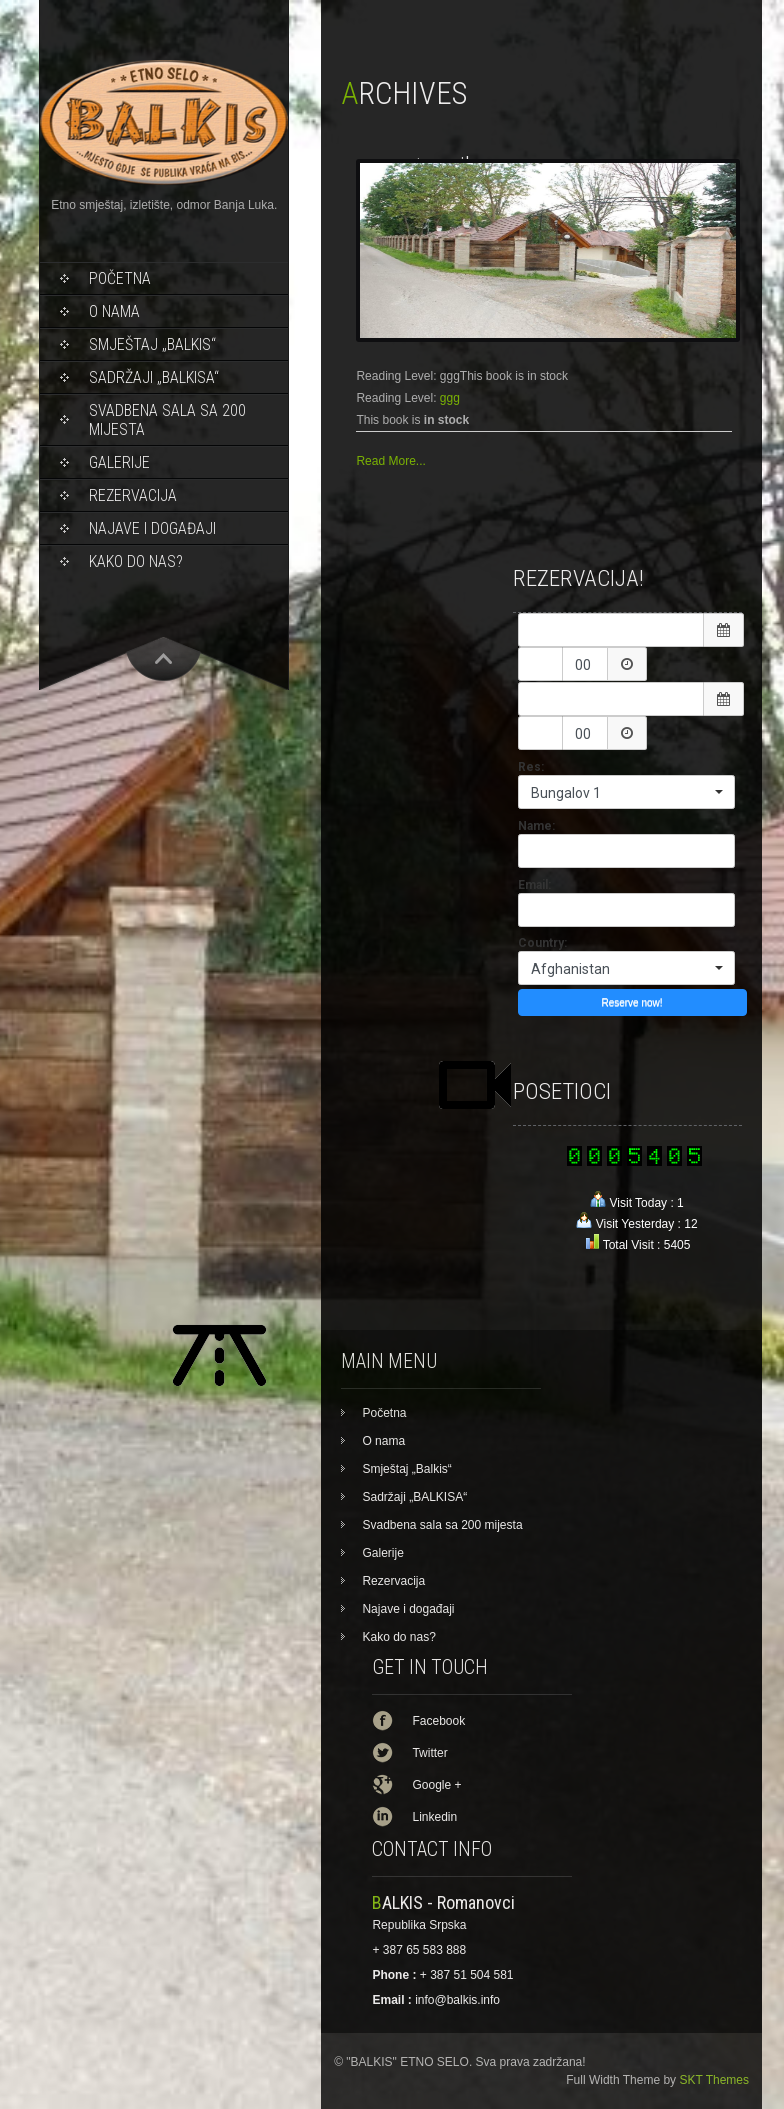 Image resolution: width=784 pixels, height=2109 pixels. Describe the element at coordinates (219, 1355) in the screenshot. I see `view upcoming route or journey` at that location.